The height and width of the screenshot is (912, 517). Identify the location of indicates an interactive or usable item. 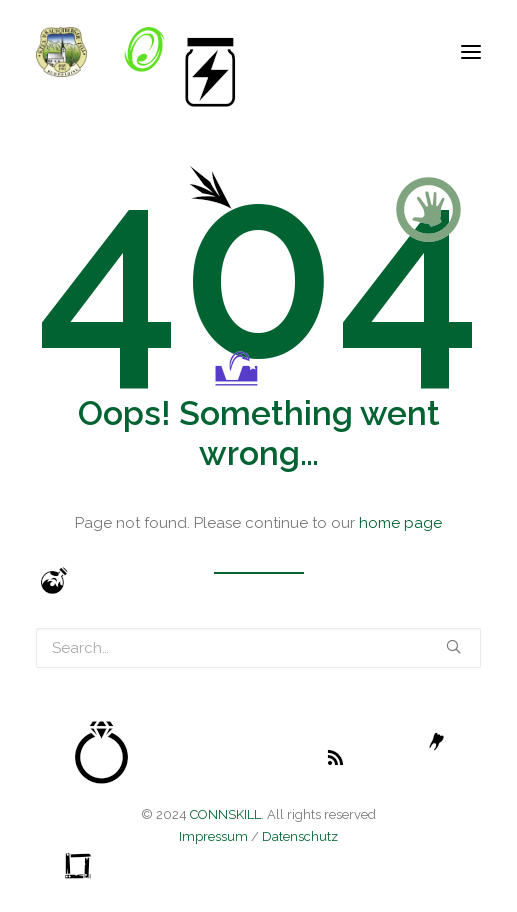
(428, 209).